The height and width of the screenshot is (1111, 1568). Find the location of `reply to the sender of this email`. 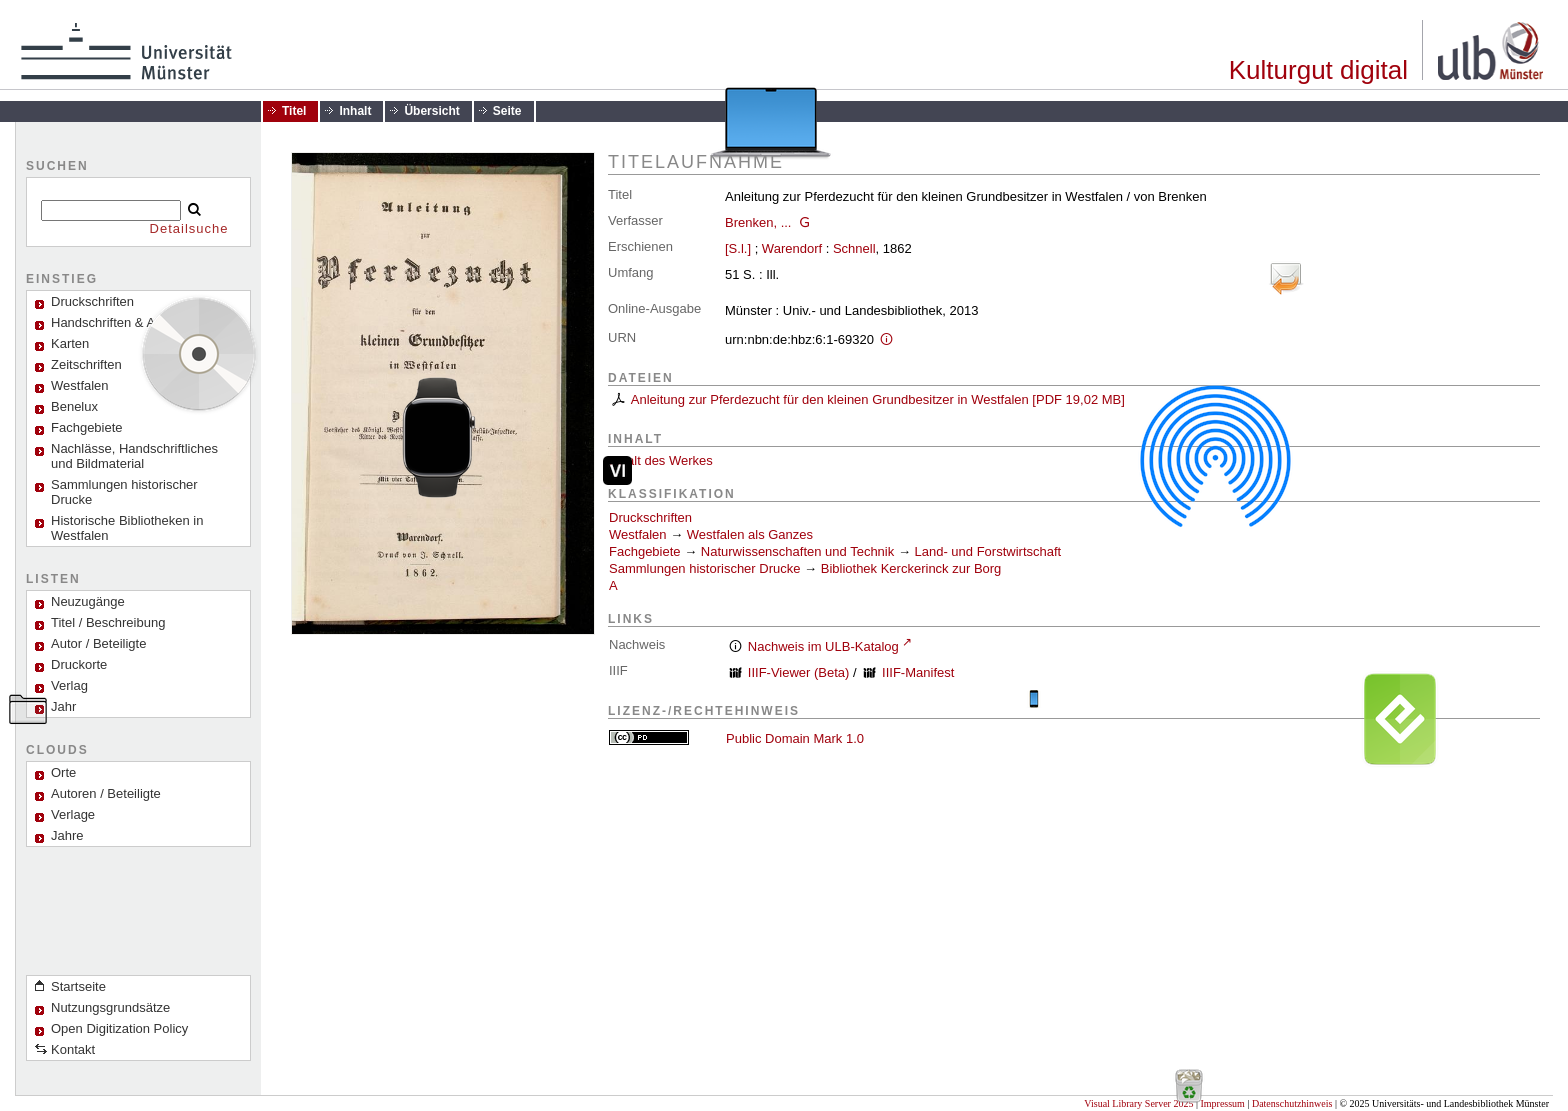

reply to the sender of this email is located at coordinates (1285, 275).